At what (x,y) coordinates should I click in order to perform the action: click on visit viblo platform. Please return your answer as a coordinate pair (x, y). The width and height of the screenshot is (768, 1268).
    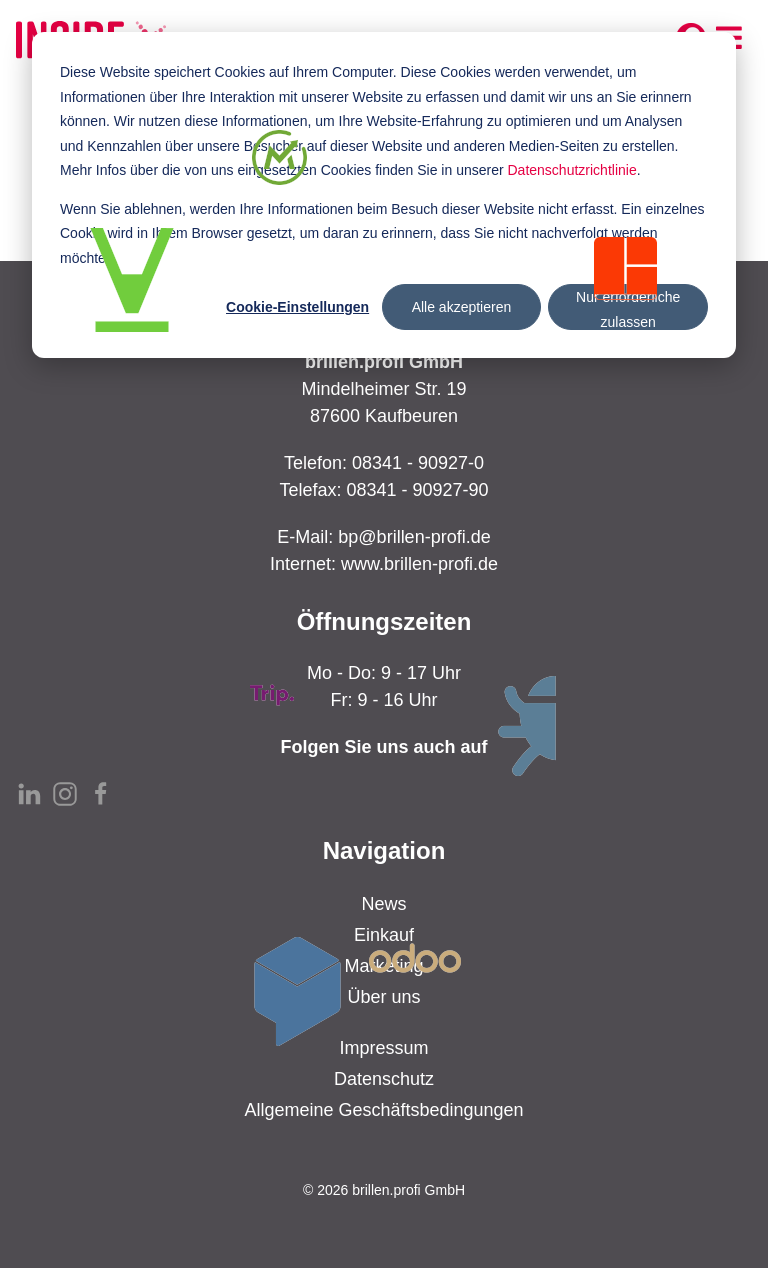
    Looking at the image, I should click on (132, 280).